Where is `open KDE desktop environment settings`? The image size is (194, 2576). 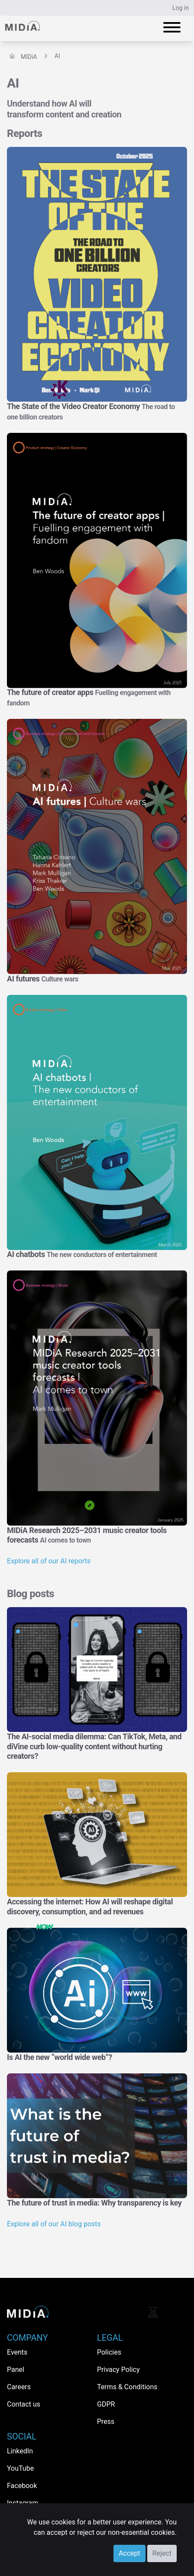
open KDE desktop environment settings is located at coordinates (59, 389).